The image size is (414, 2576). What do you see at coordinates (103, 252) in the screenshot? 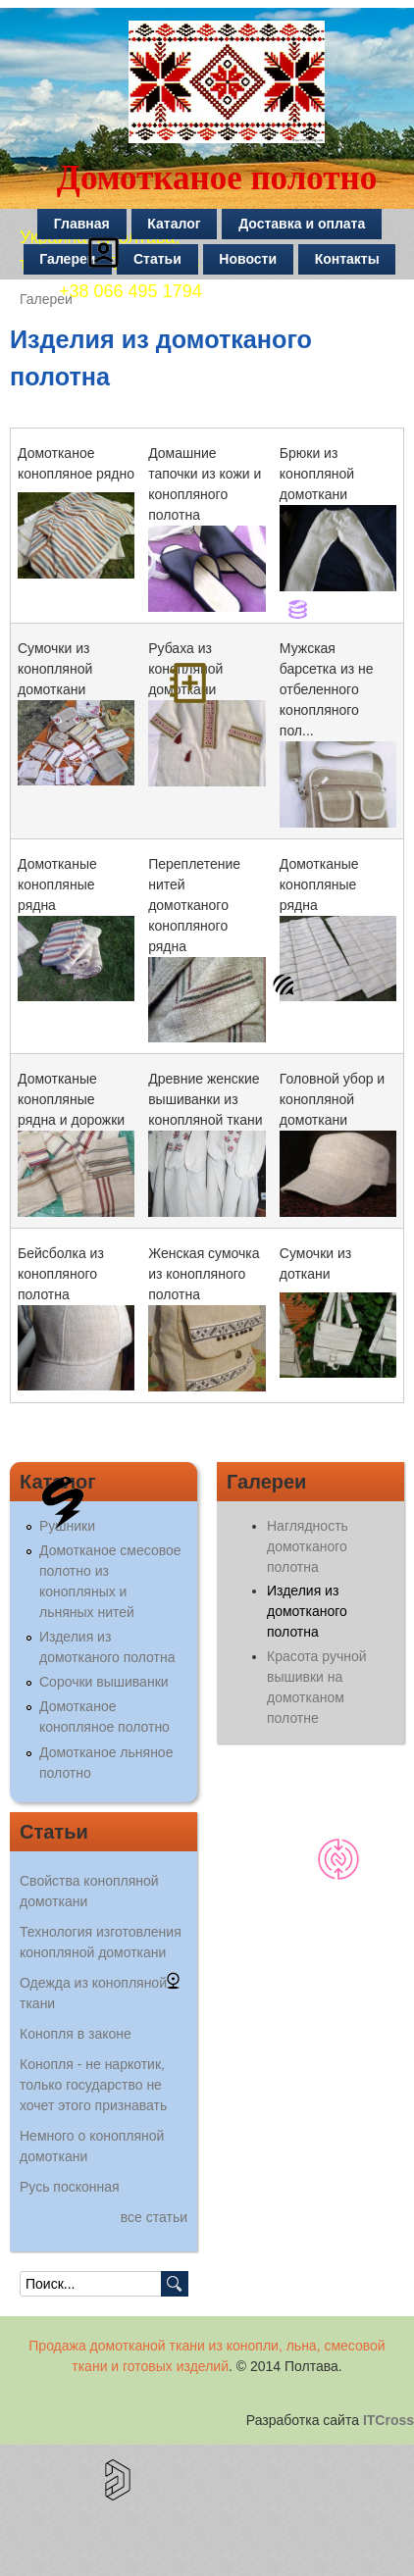
I see `view account profile` at bounding box center [103, 252].